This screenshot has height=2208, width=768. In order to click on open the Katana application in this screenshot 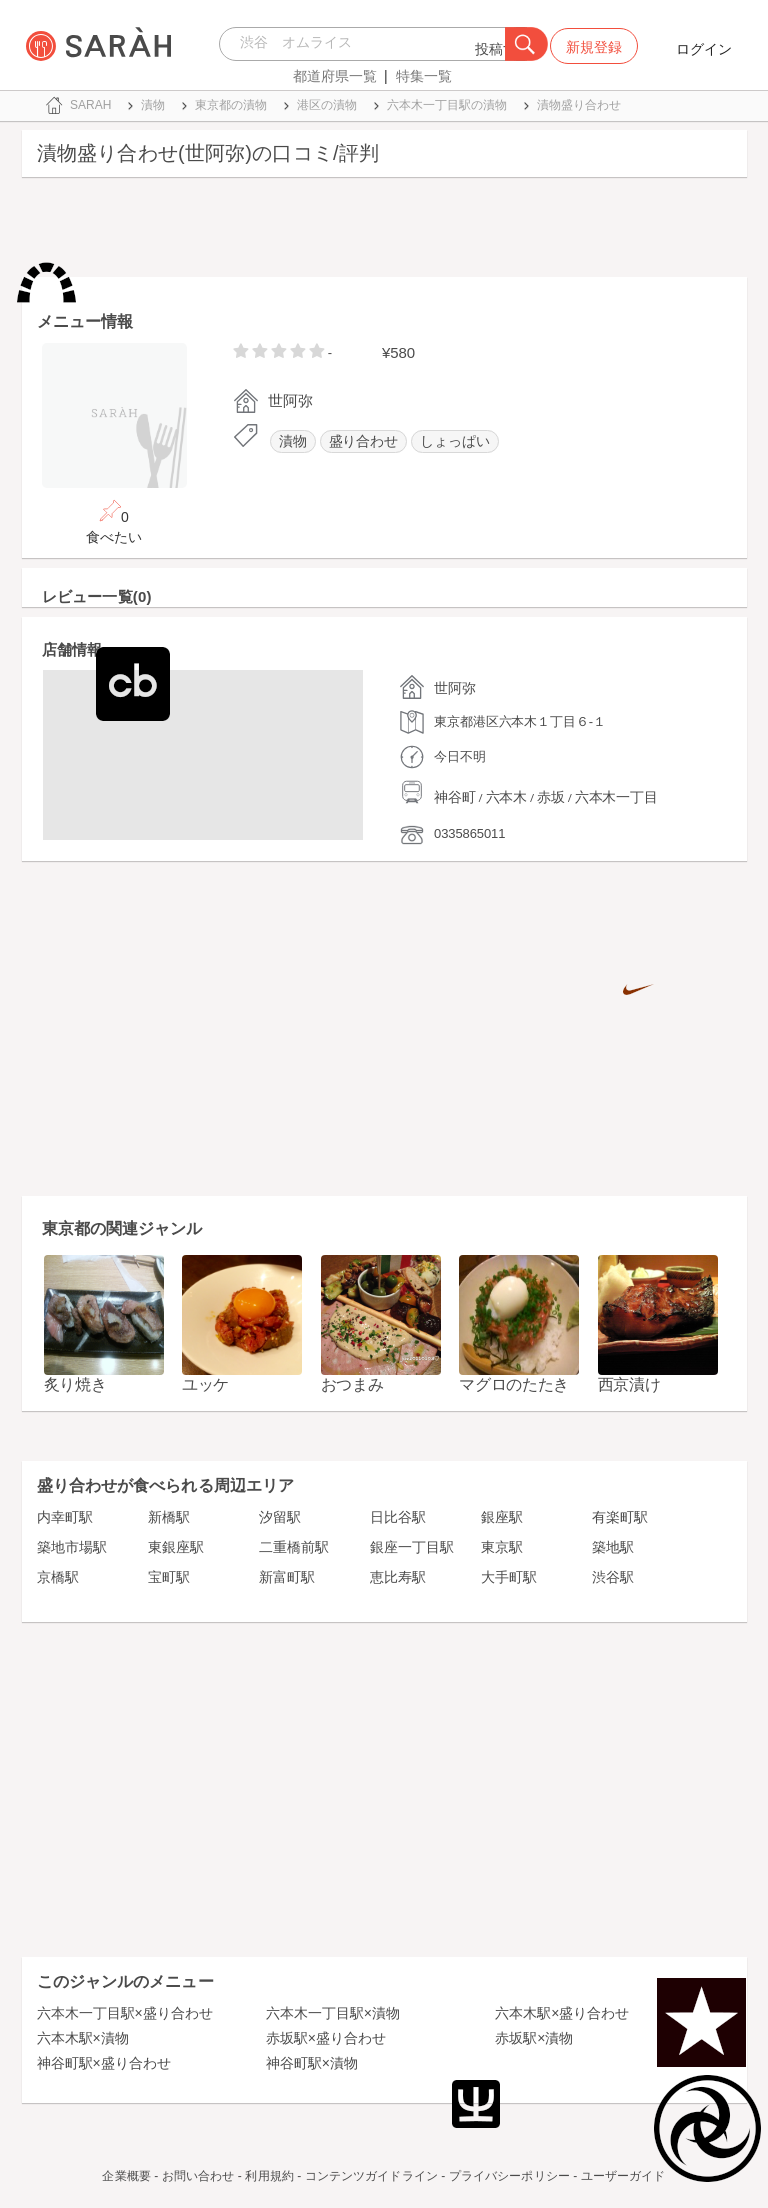, I will do `click(707, 2128)`.